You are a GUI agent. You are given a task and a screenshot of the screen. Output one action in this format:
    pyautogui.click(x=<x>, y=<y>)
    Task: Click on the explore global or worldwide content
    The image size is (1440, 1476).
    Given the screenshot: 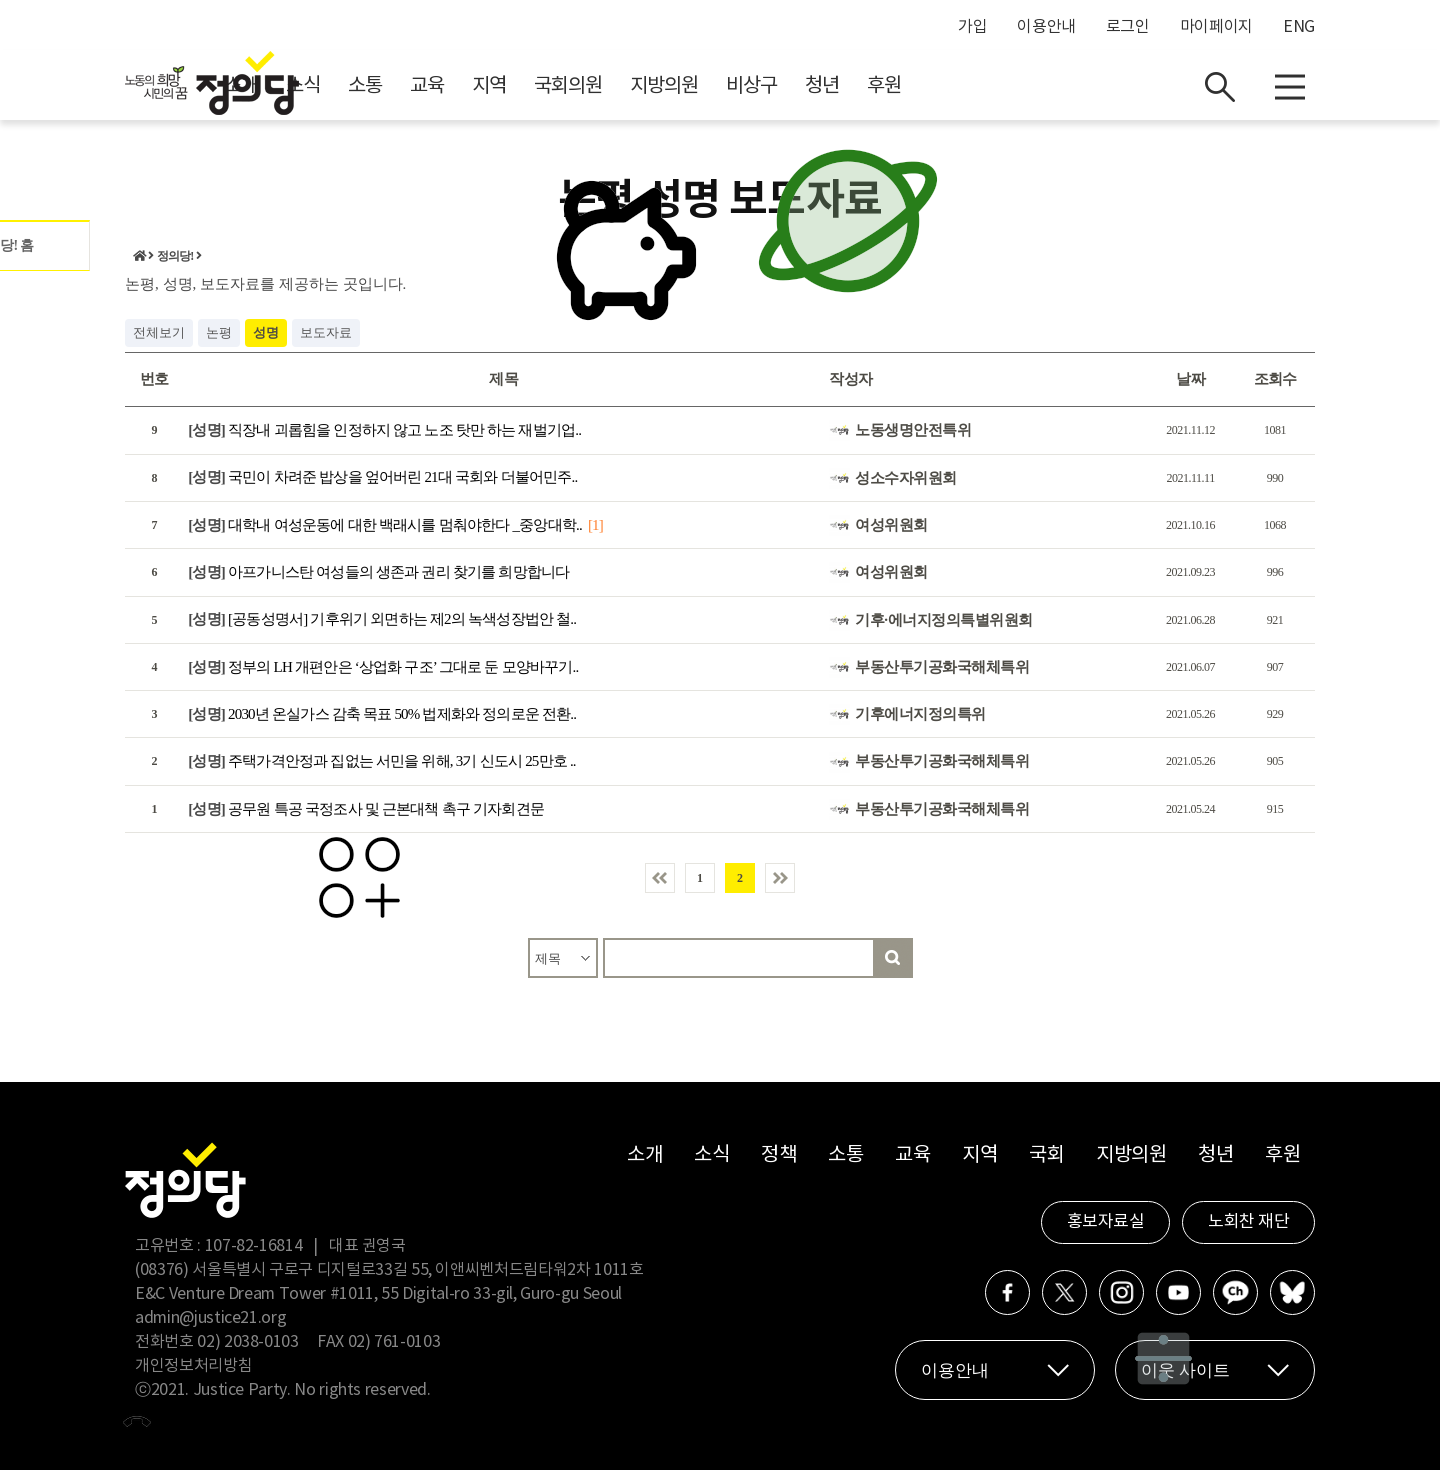 What is the action you would take?
    pyautogui.click(x=848, y=221)
    